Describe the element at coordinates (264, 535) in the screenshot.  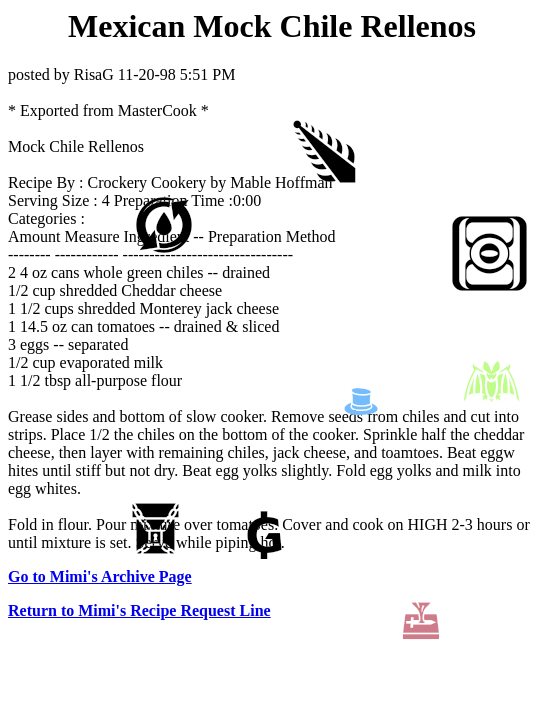
I see `view your current credits balance` at that location.